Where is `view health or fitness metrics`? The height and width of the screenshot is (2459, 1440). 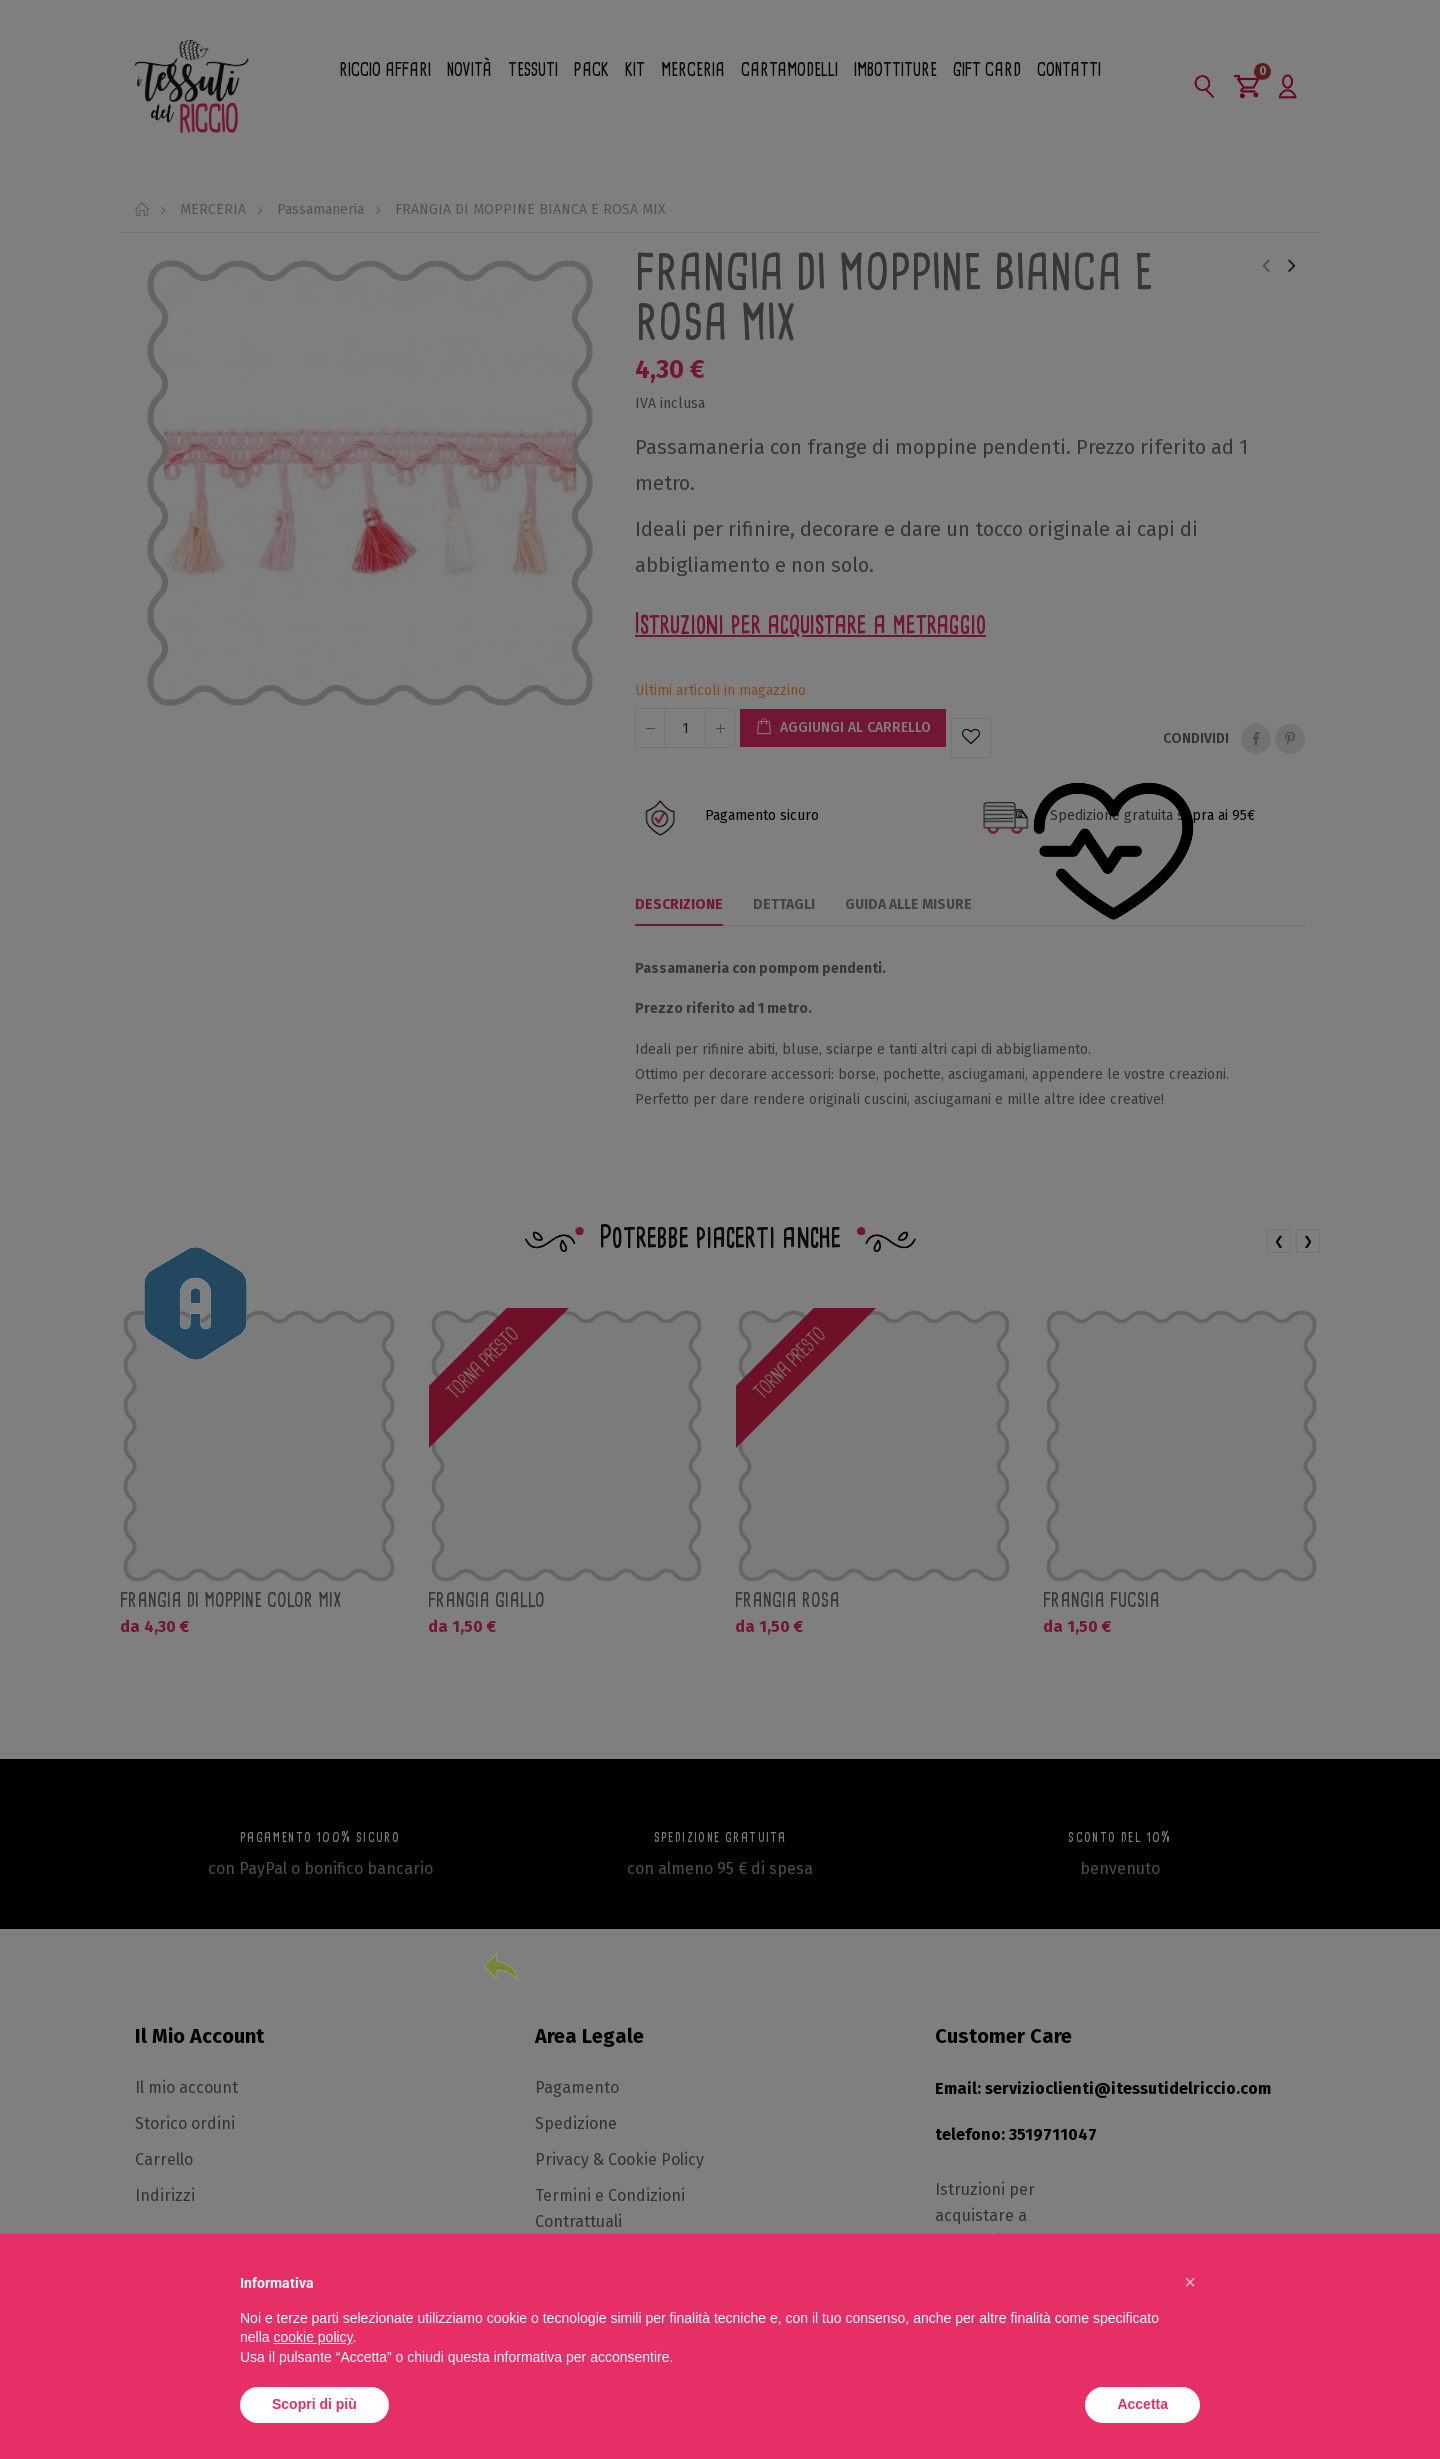 view health or fitness metrics is located at coordinates (1113, 845).